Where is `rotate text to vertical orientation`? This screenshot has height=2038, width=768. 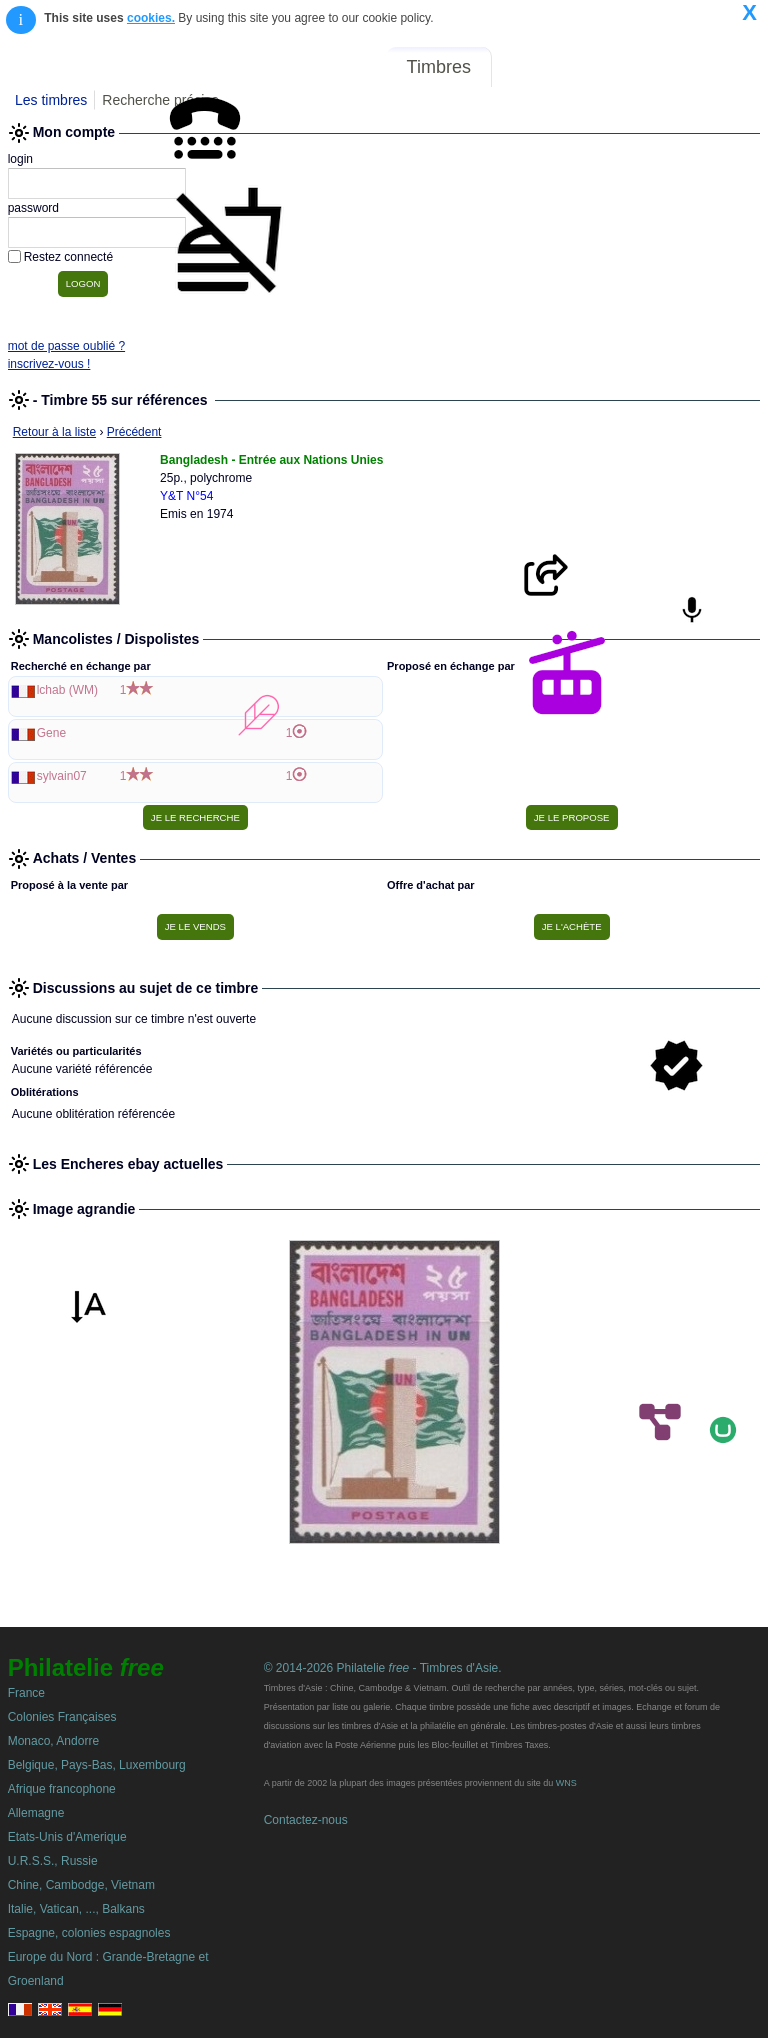
rotate text to vertical orientation is located at coordinates (89, 1307).